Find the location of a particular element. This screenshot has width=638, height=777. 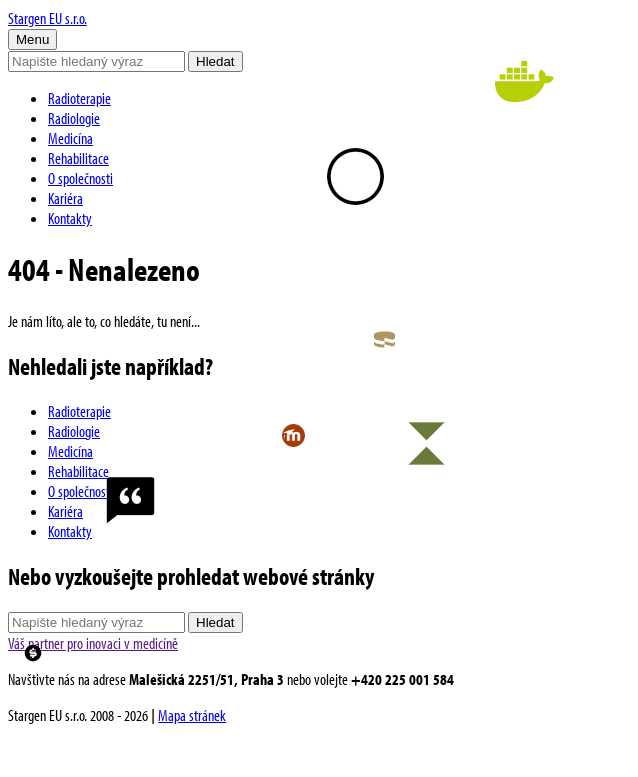

open Moodle learning management system is located at coordinates (293, 435).